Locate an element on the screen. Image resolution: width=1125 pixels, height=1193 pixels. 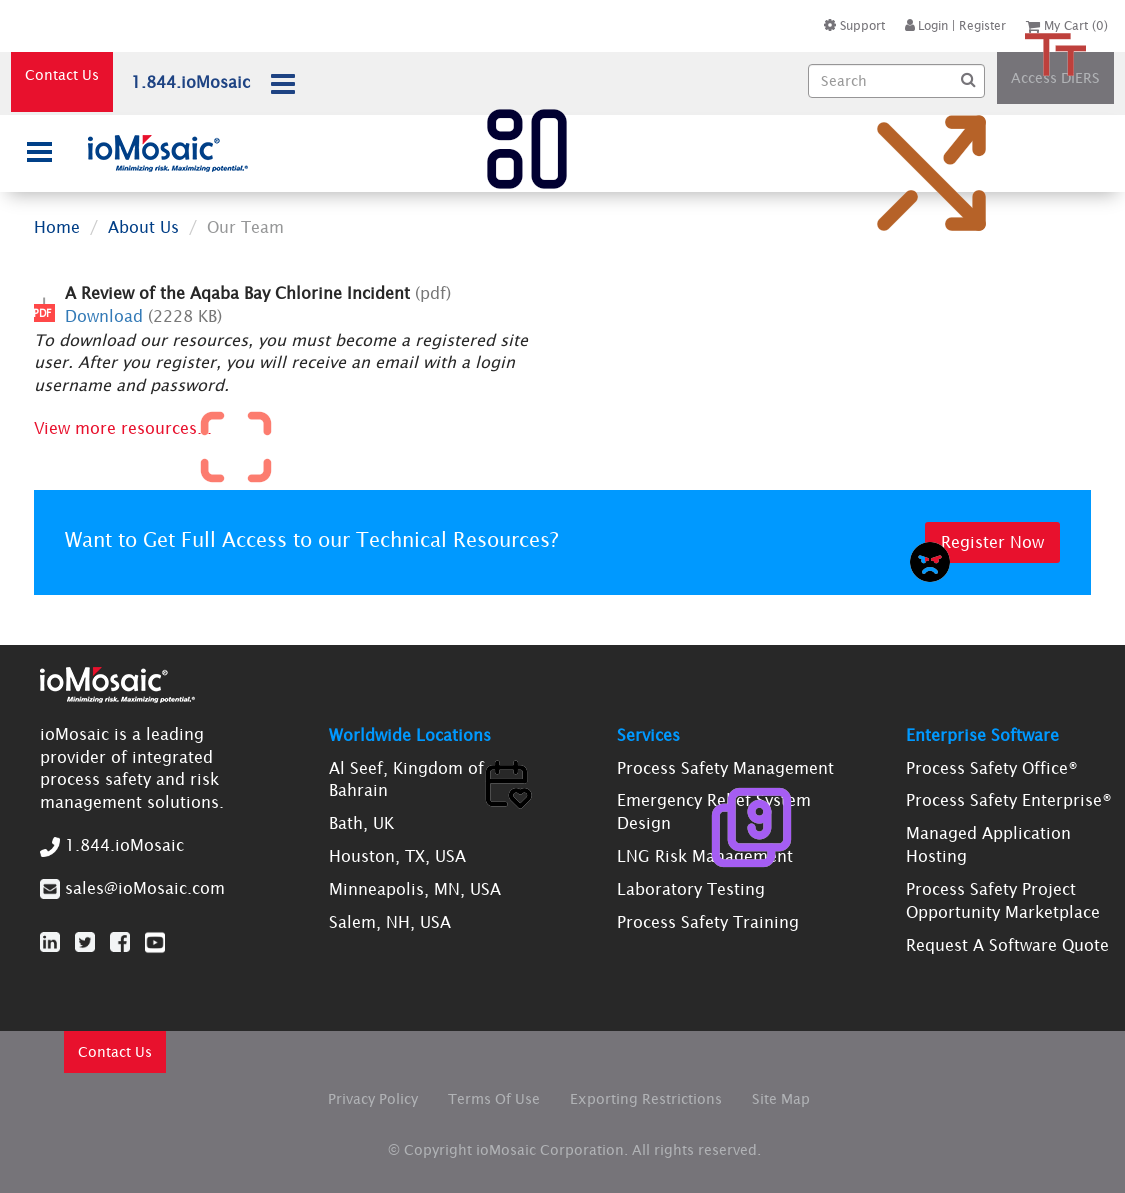
toggle between two states or options is located at coordinates (931, 176).